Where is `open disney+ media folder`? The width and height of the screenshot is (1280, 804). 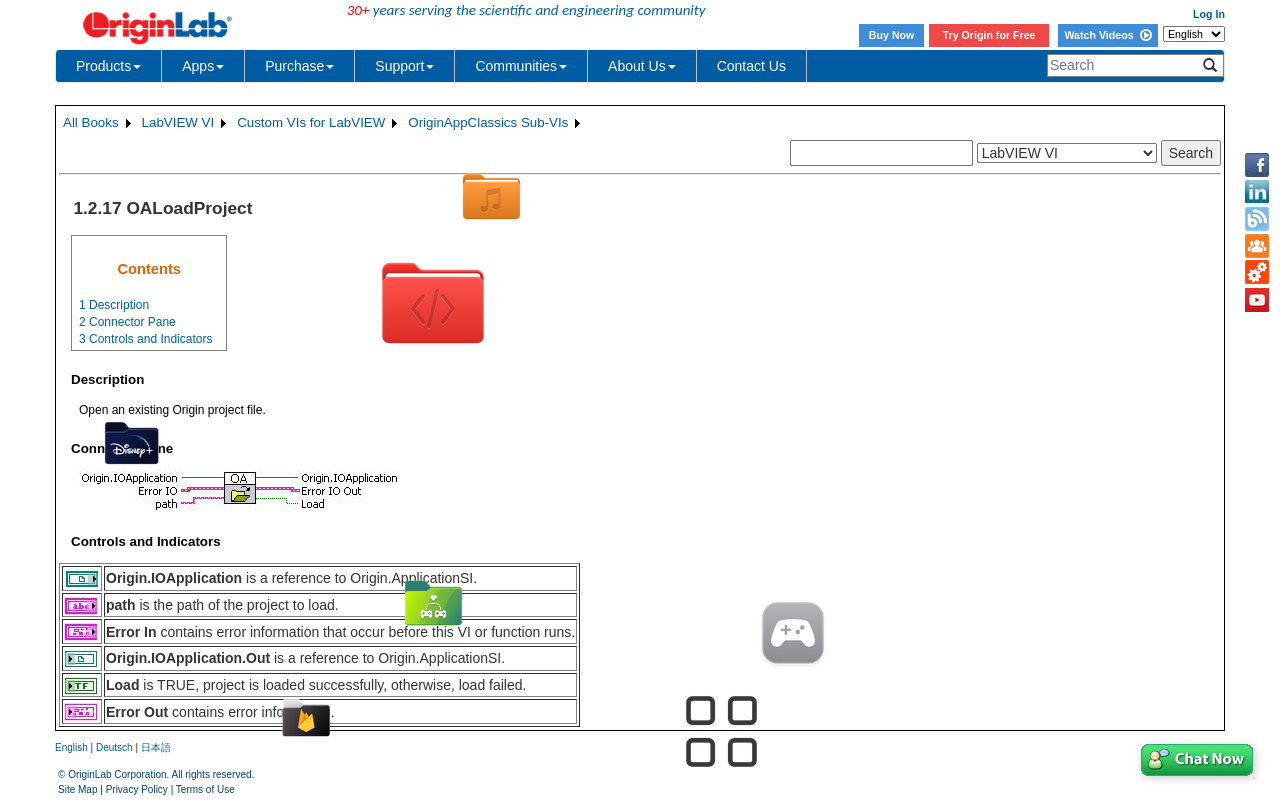
open disney+ media folder is located at coordinates (131, 444).